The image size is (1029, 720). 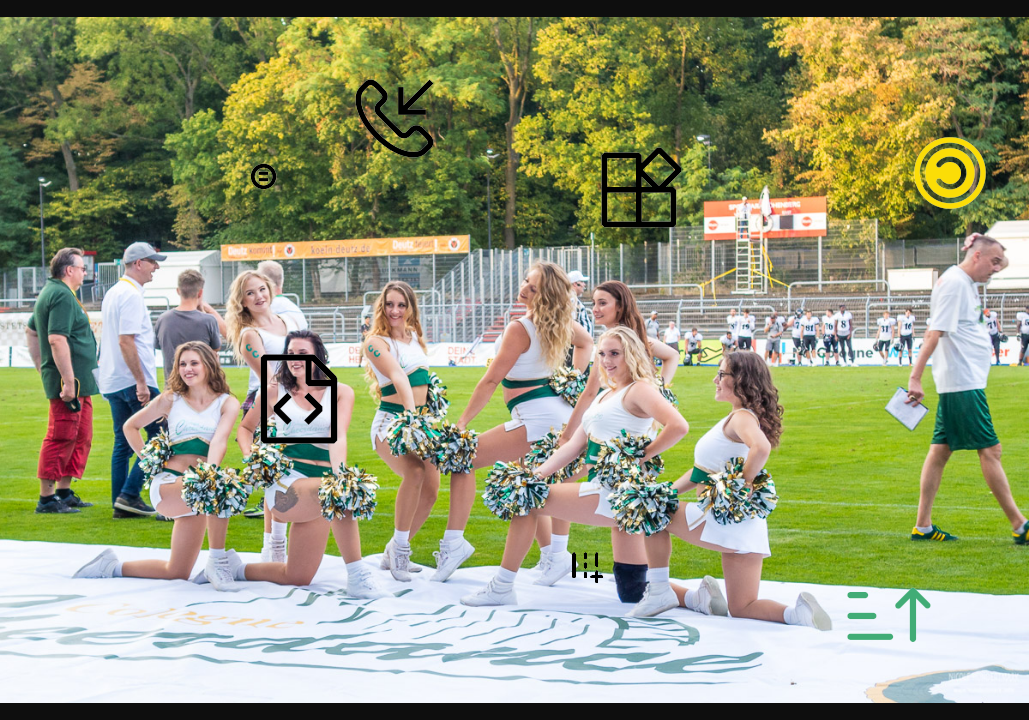 What do you see at coordinates (585, 565) in the screenshot?
I see `add a new road to the map` at bounding box center [585, 565].